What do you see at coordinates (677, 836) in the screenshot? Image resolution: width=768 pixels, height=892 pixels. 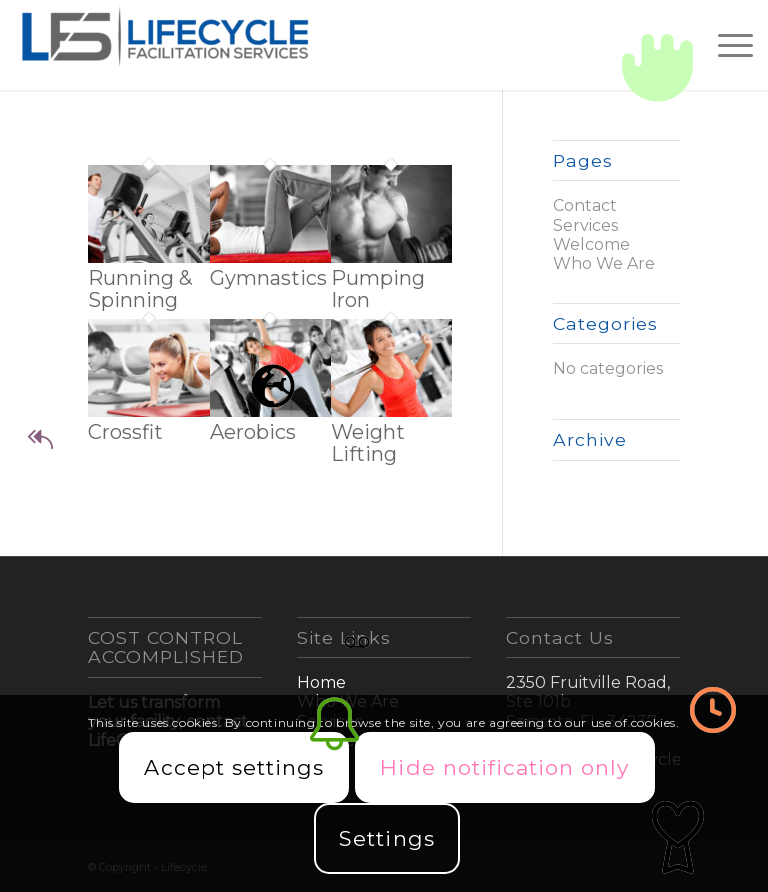 I see `view sponsor tiers and levels` at bounding box center [677, 836].